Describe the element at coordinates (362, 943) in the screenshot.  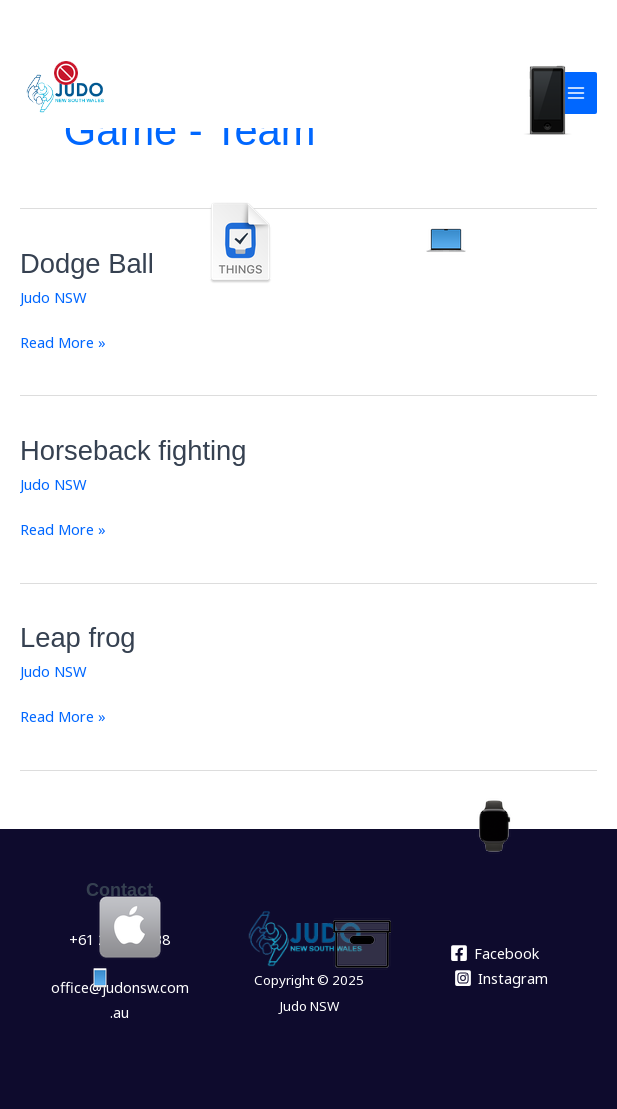
I see `access archived emails` at that location.